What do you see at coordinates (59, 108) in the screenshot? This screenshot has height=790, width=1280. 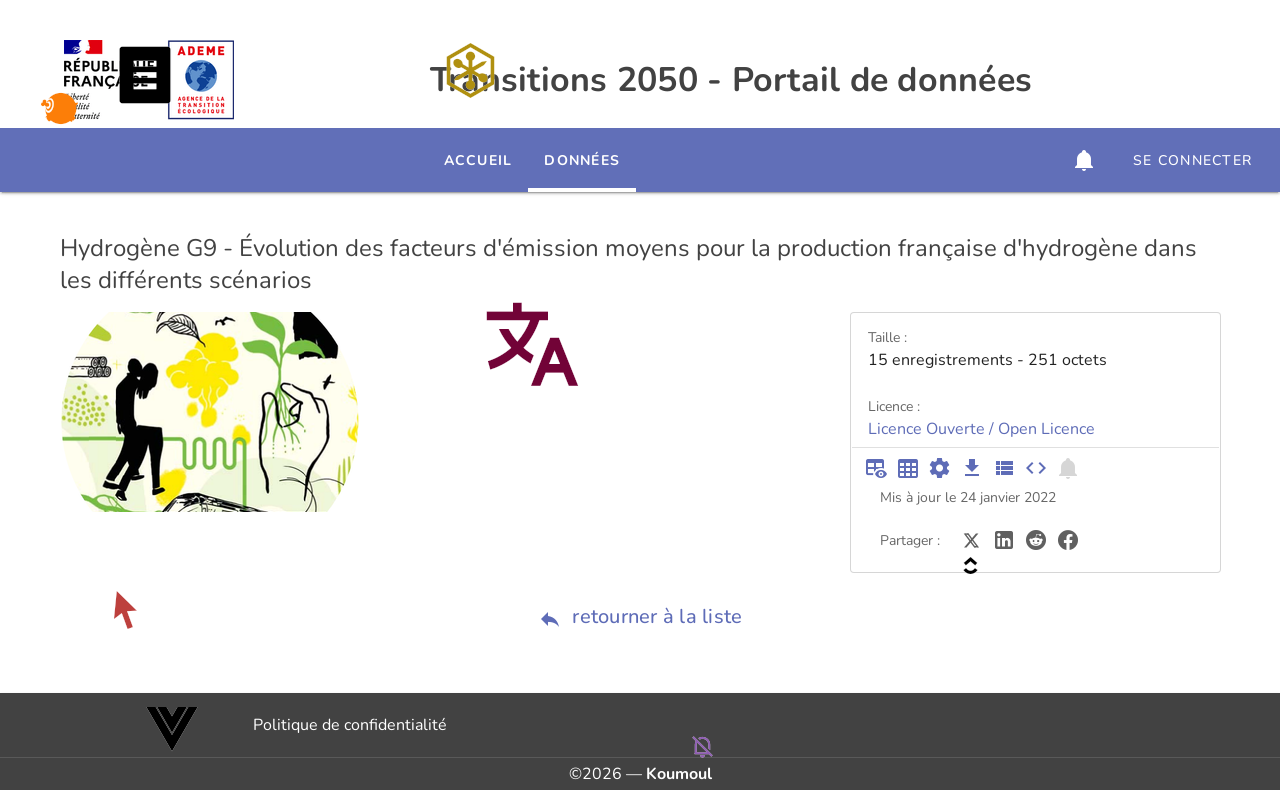 I see `open the Plurk social networking app` at bounding box center [59, 108].